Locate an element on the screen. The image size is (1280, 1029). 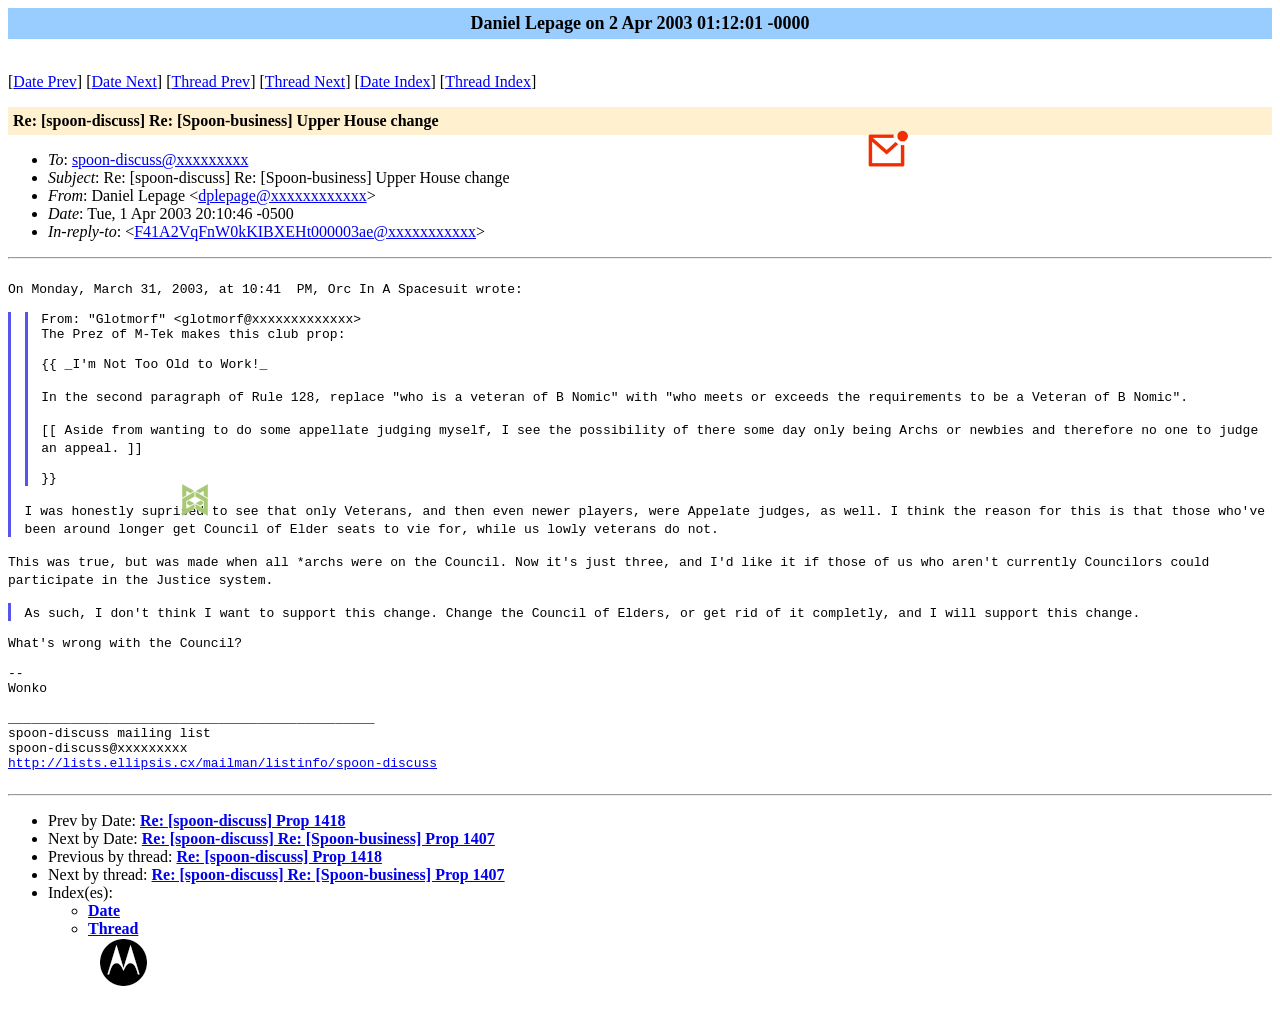
backbone.js framework logo is located at coordinates (195, 500).